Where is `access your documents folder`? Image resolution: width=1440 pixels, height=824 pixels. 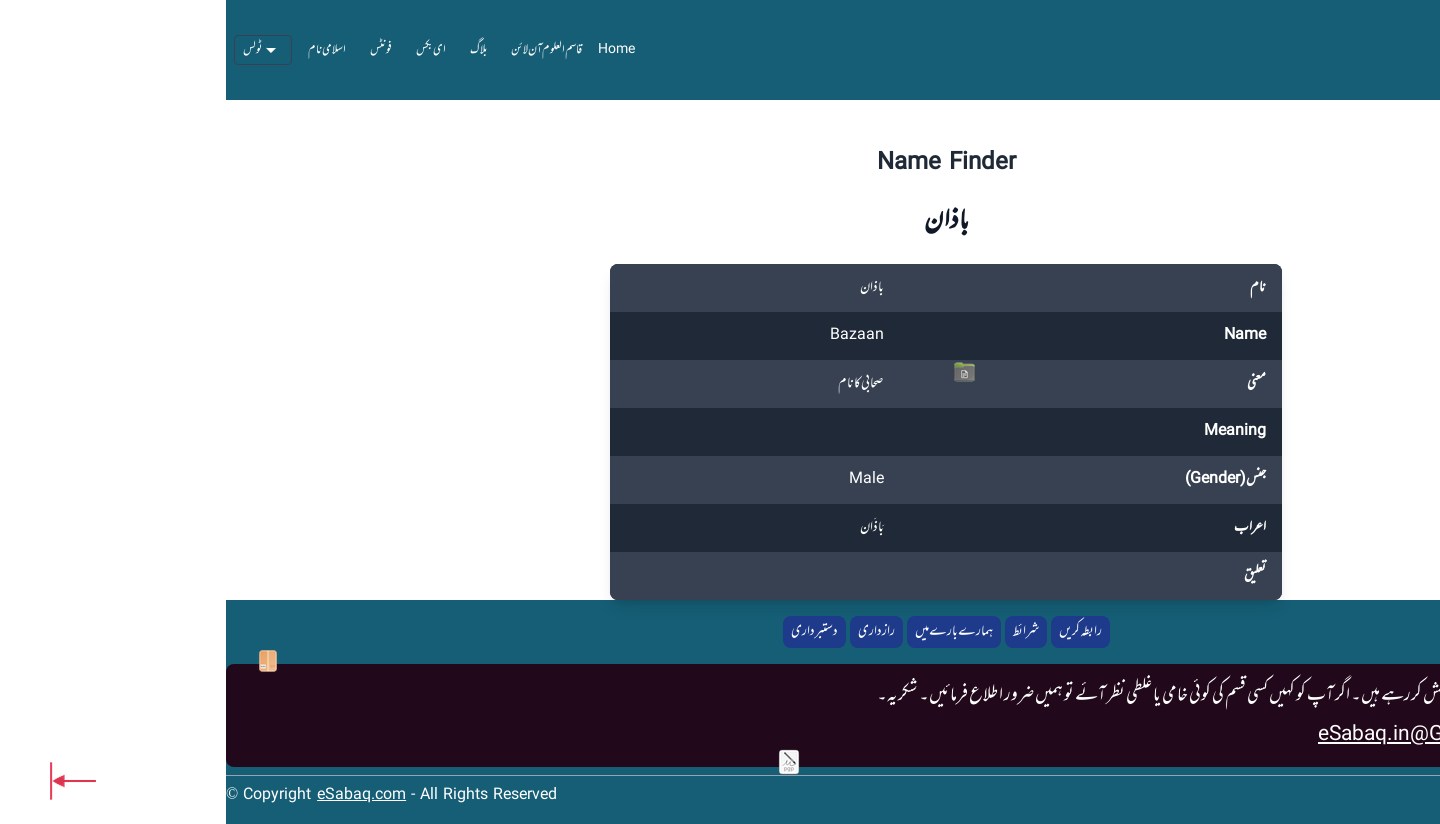
access your documents folder is located at coordinates (964, 371).